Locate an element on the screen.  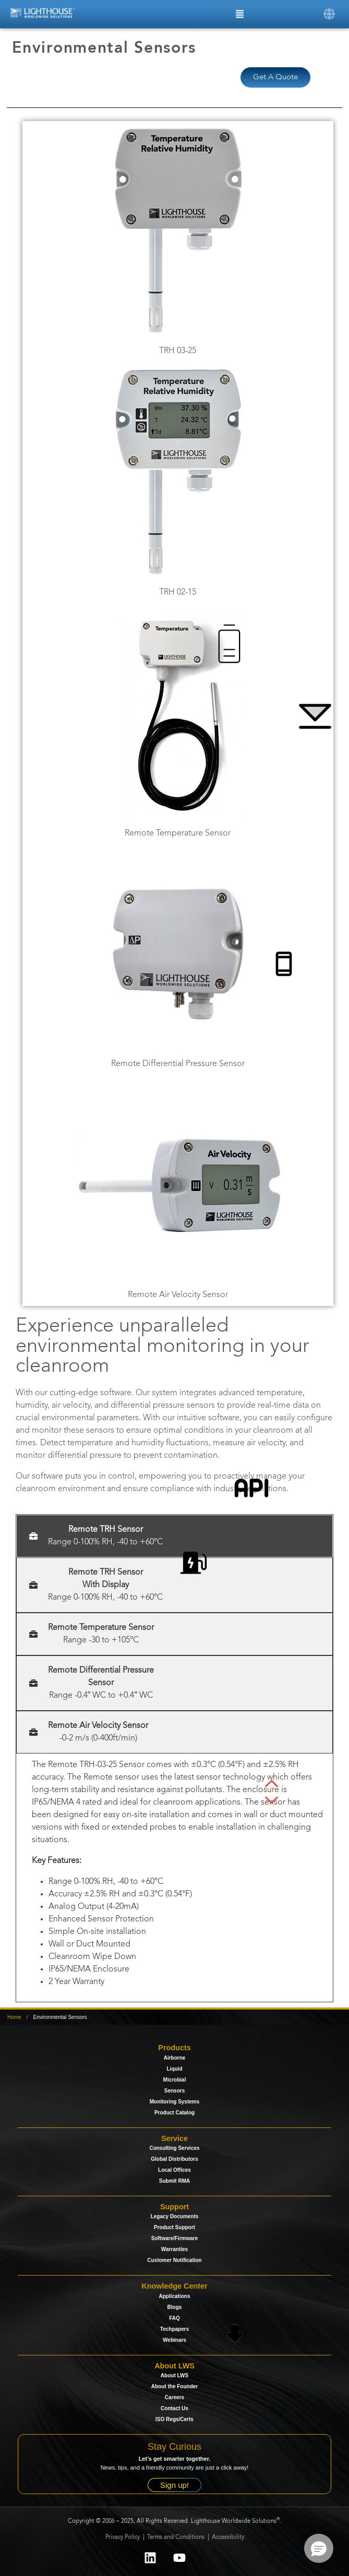
access API settings or documentation is located at coordinates (251, 1488).